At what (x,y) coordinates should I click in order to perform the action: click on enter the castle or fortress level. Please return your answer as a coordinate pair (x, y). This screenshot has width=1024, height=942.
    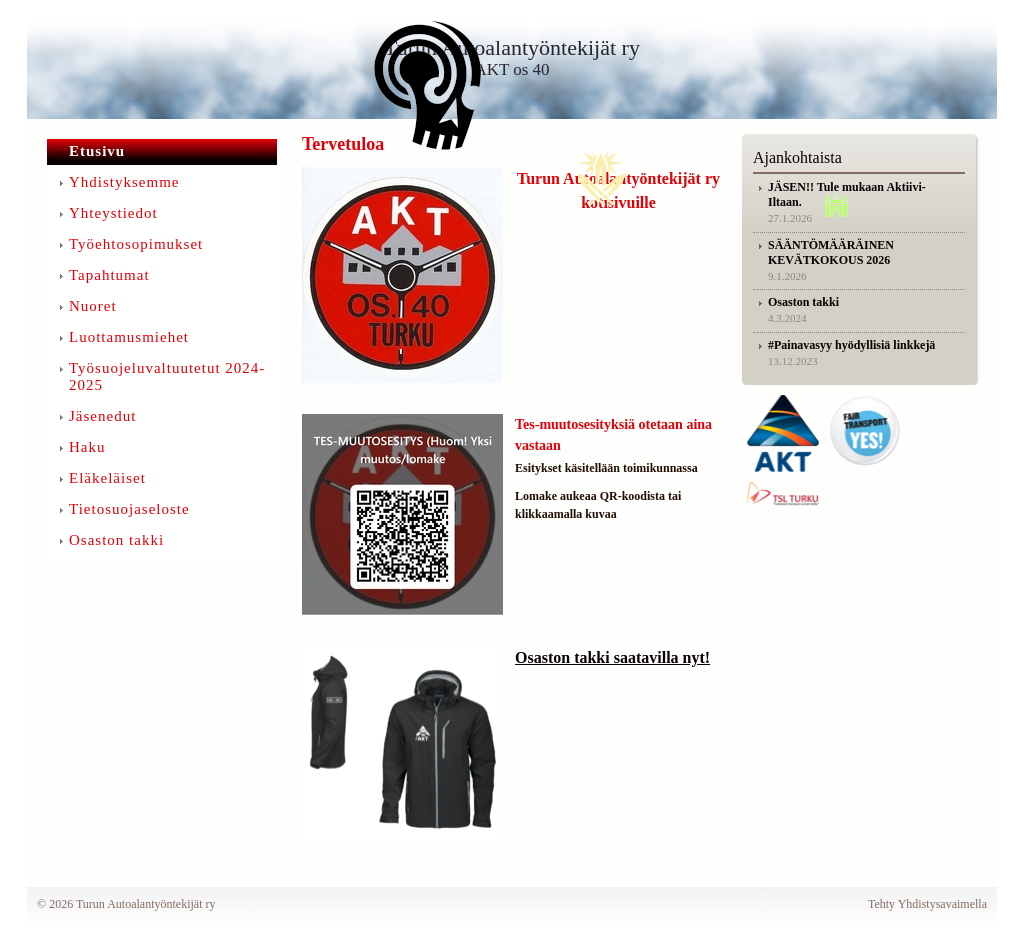
    Looking at the image, I should click on (836, 205).